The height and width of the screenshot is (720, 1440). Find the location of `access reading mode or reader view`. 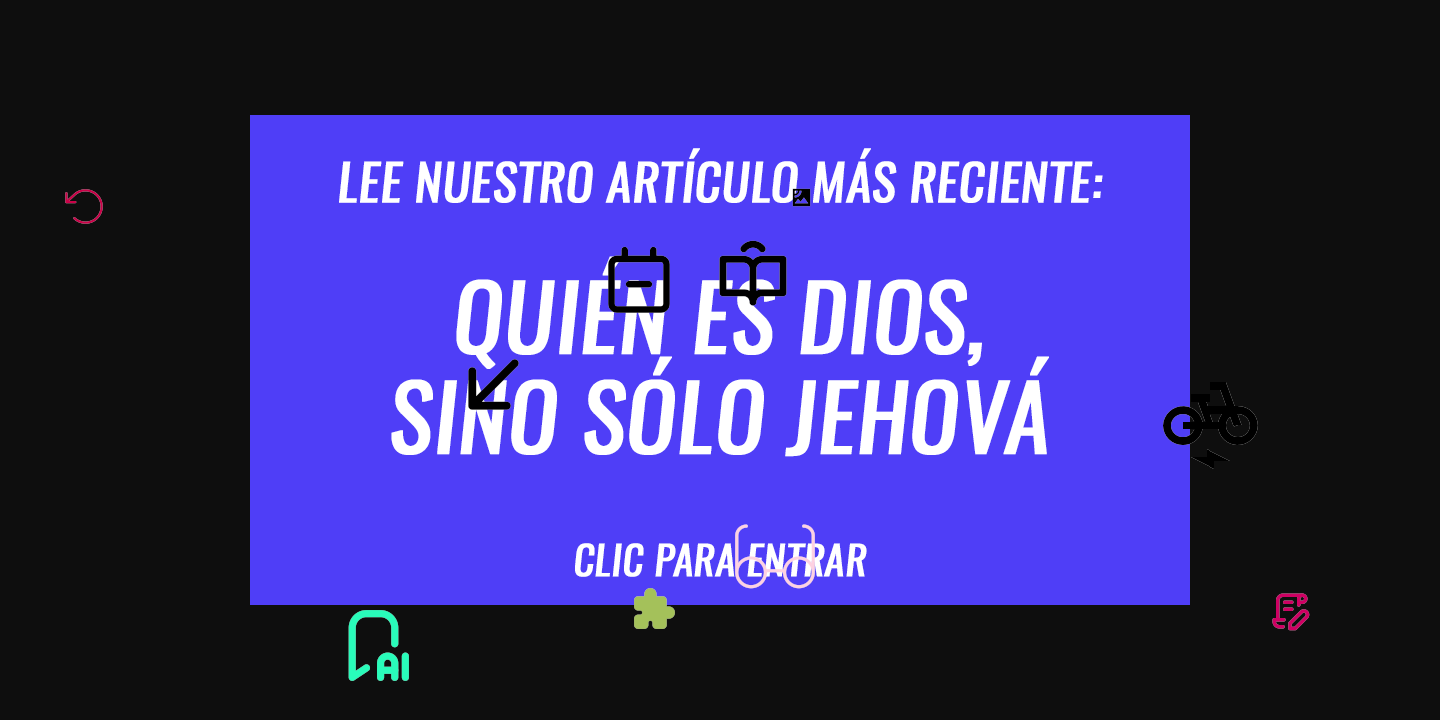

access reading mode or reader view is located at coordinates (775, 558).